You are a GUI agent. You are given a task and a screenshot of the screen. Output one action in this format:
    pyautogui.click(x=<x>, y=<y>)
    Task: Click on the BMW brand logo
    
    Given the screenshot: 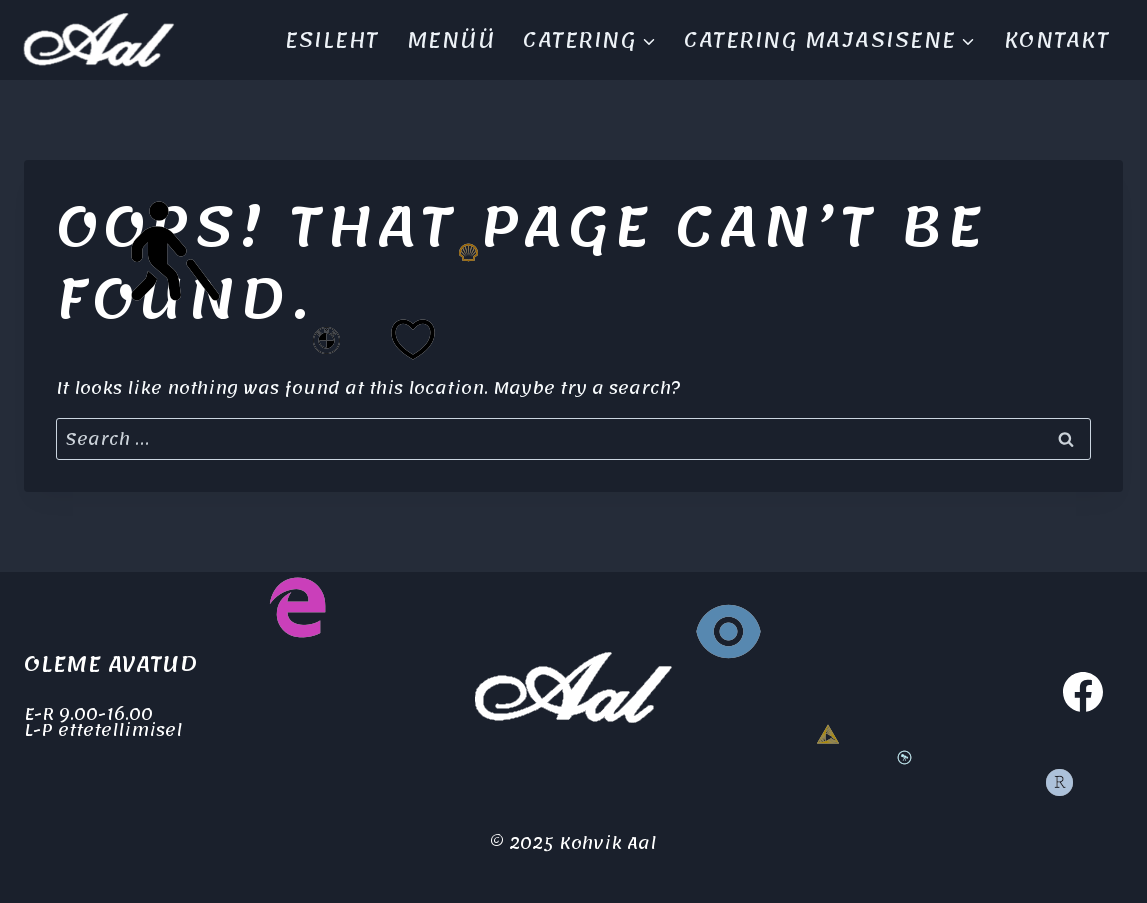 What is the action you would take?
    pyautogui.click(x=326, y=340)
    